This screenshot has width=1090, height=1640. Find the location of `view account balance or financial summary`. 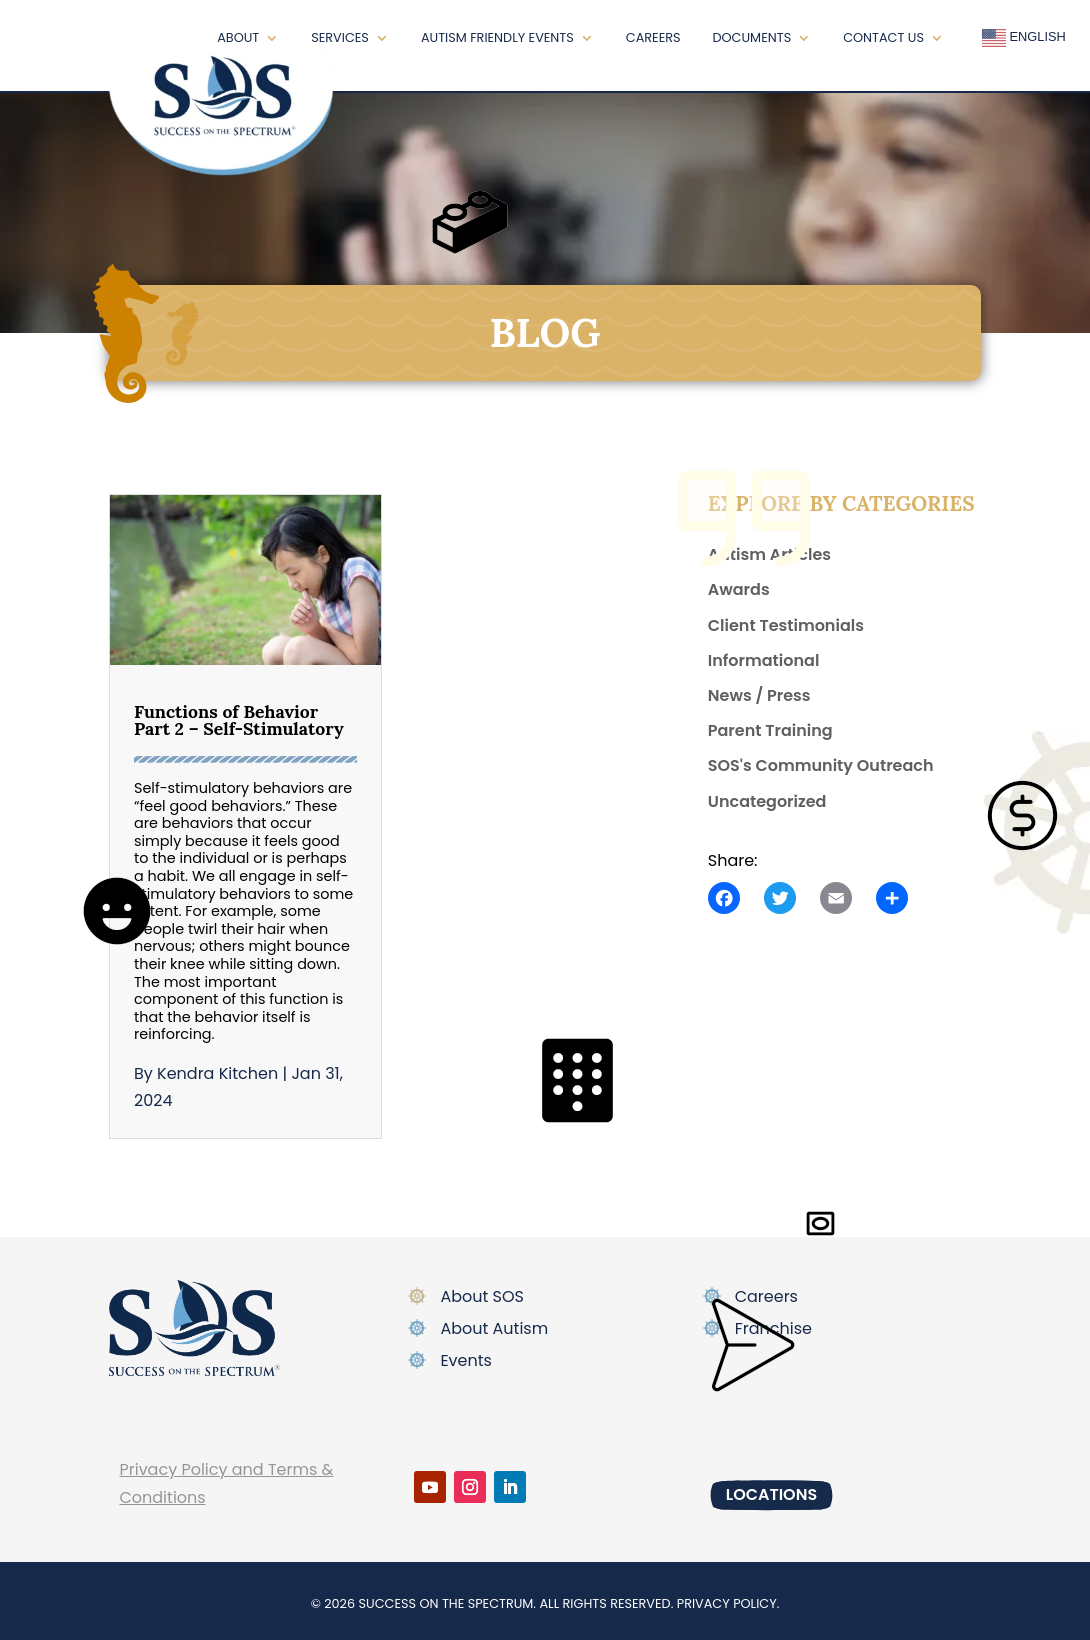

view account balance or financial summary is located at coordinates (1022, 815).